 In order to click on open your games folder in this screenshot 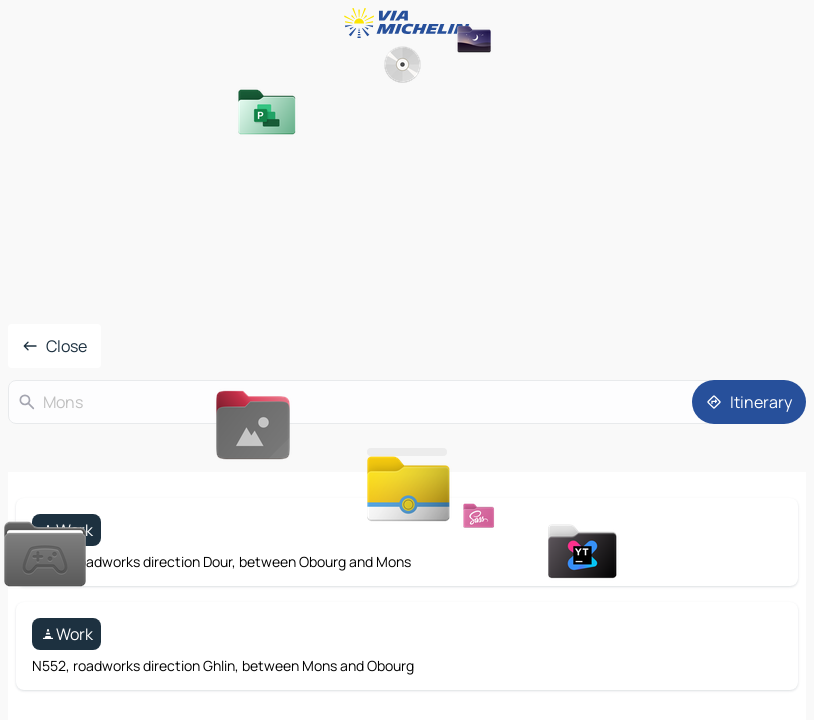, I will do `click(45, 554)`.